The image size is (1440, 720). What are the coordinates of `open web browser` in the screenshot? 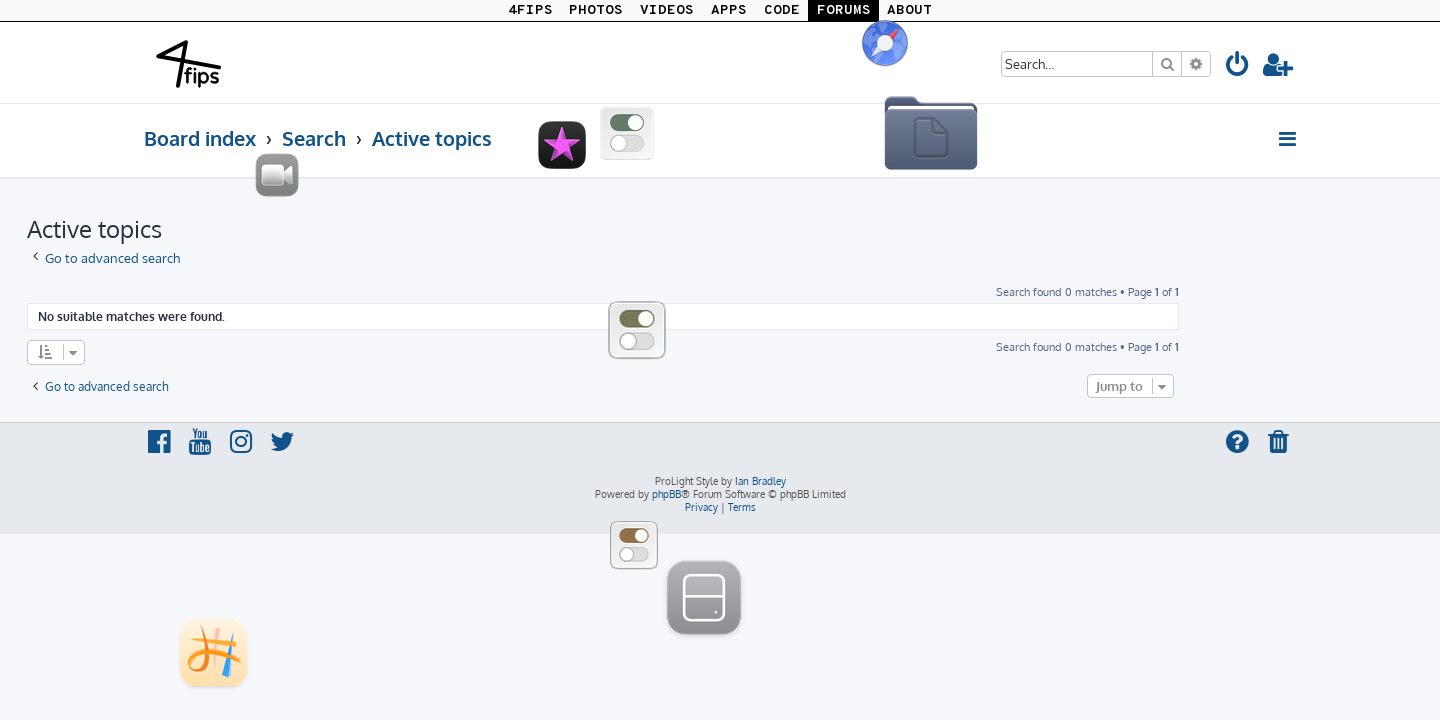 It's located at (885, 43).